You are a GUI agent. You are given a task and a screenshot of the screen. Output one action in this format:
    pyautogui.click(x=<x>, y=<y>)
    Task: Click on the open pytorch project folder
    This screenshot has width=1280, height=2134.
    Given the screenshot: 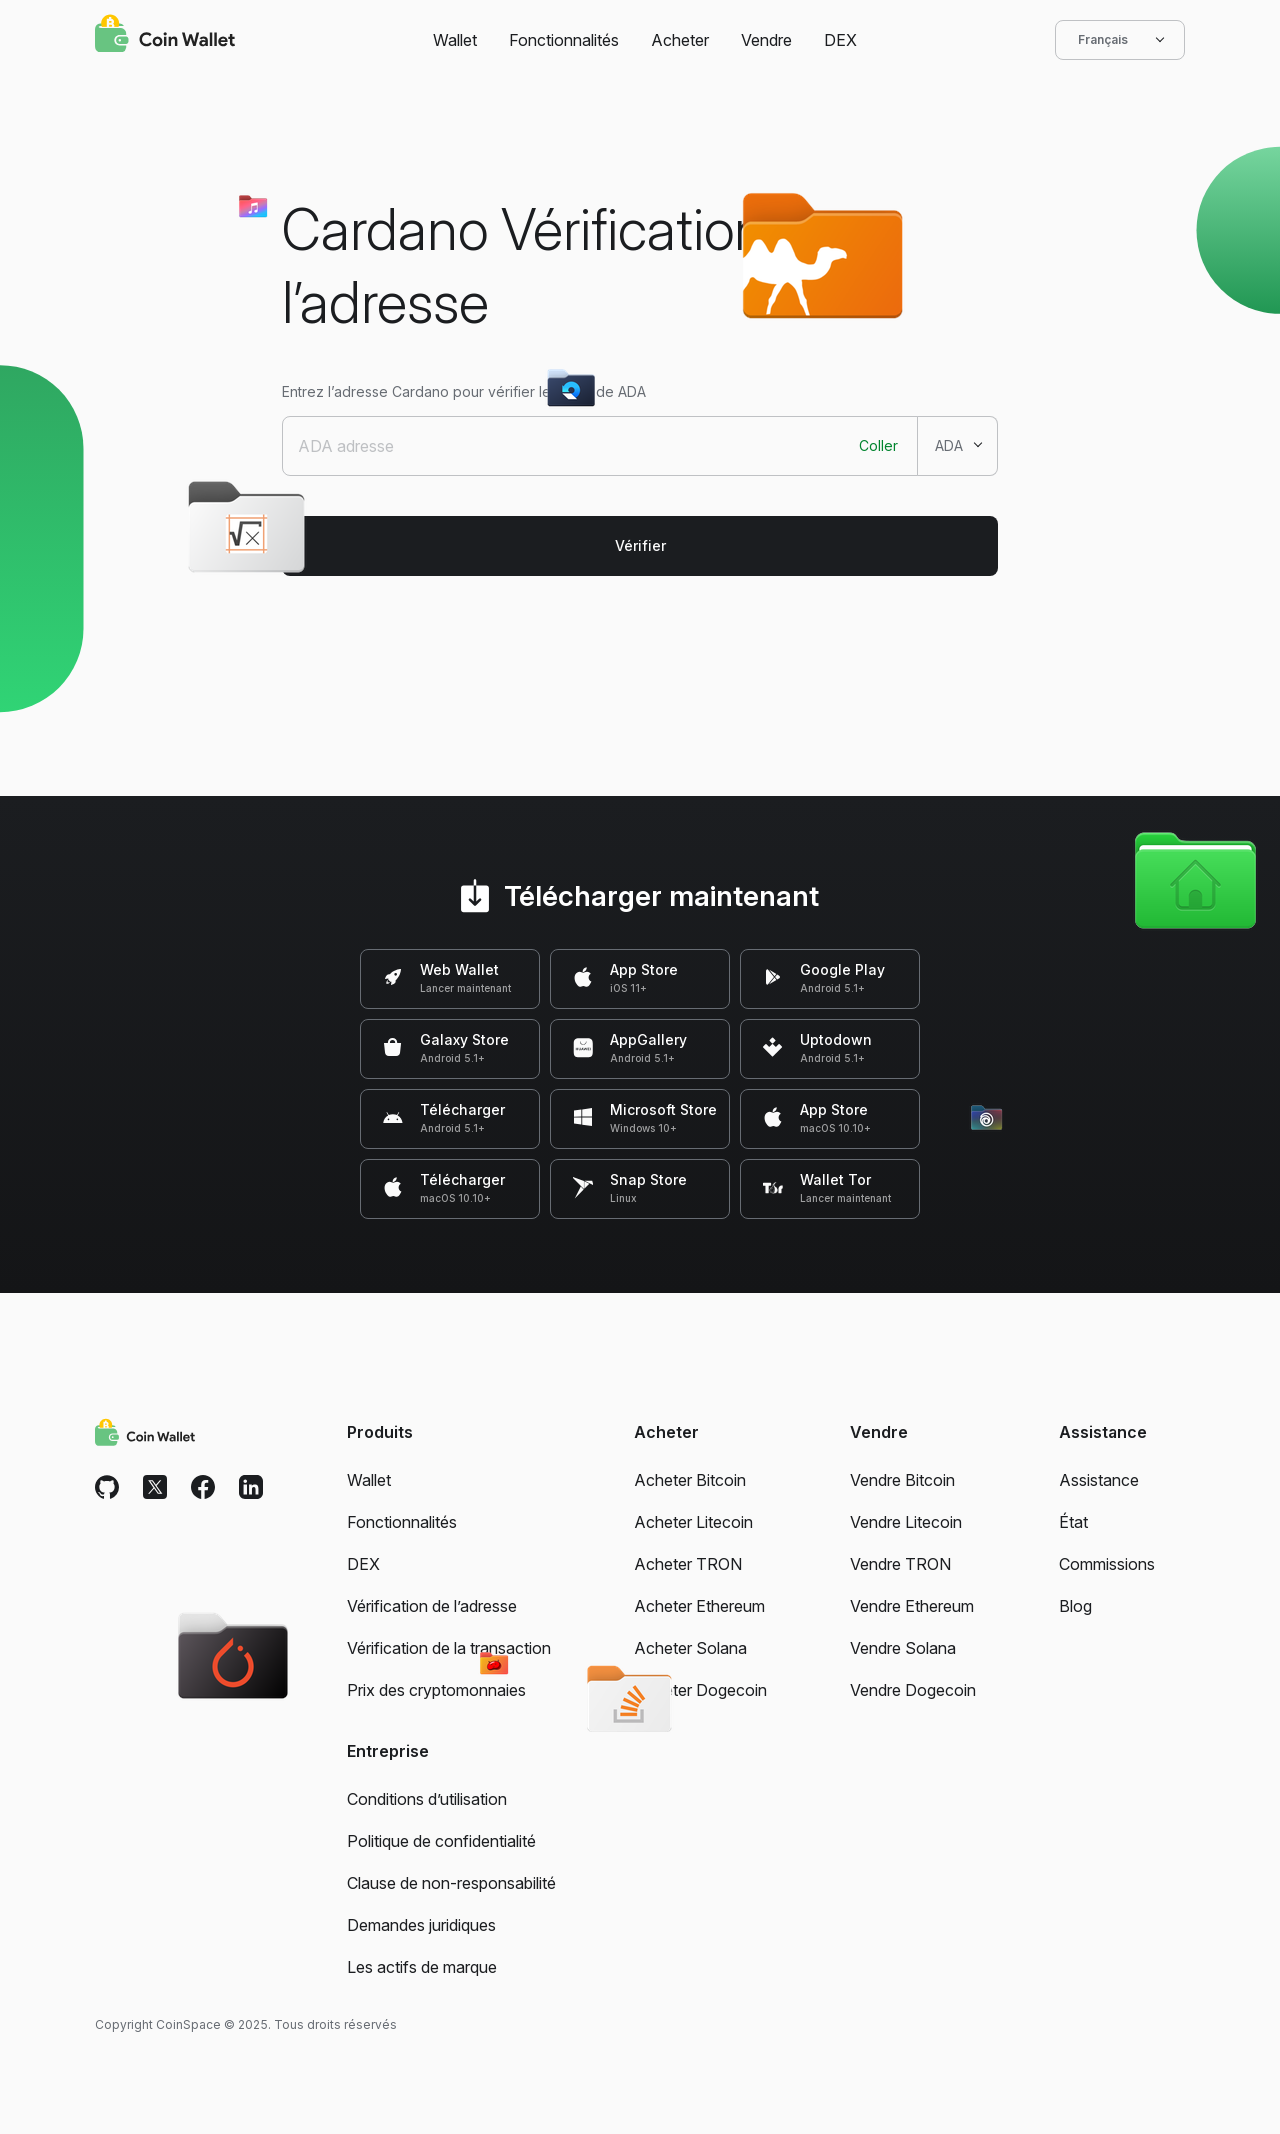 What is the action you would take?
    pyautogui.click(x=232, y=1658)
    